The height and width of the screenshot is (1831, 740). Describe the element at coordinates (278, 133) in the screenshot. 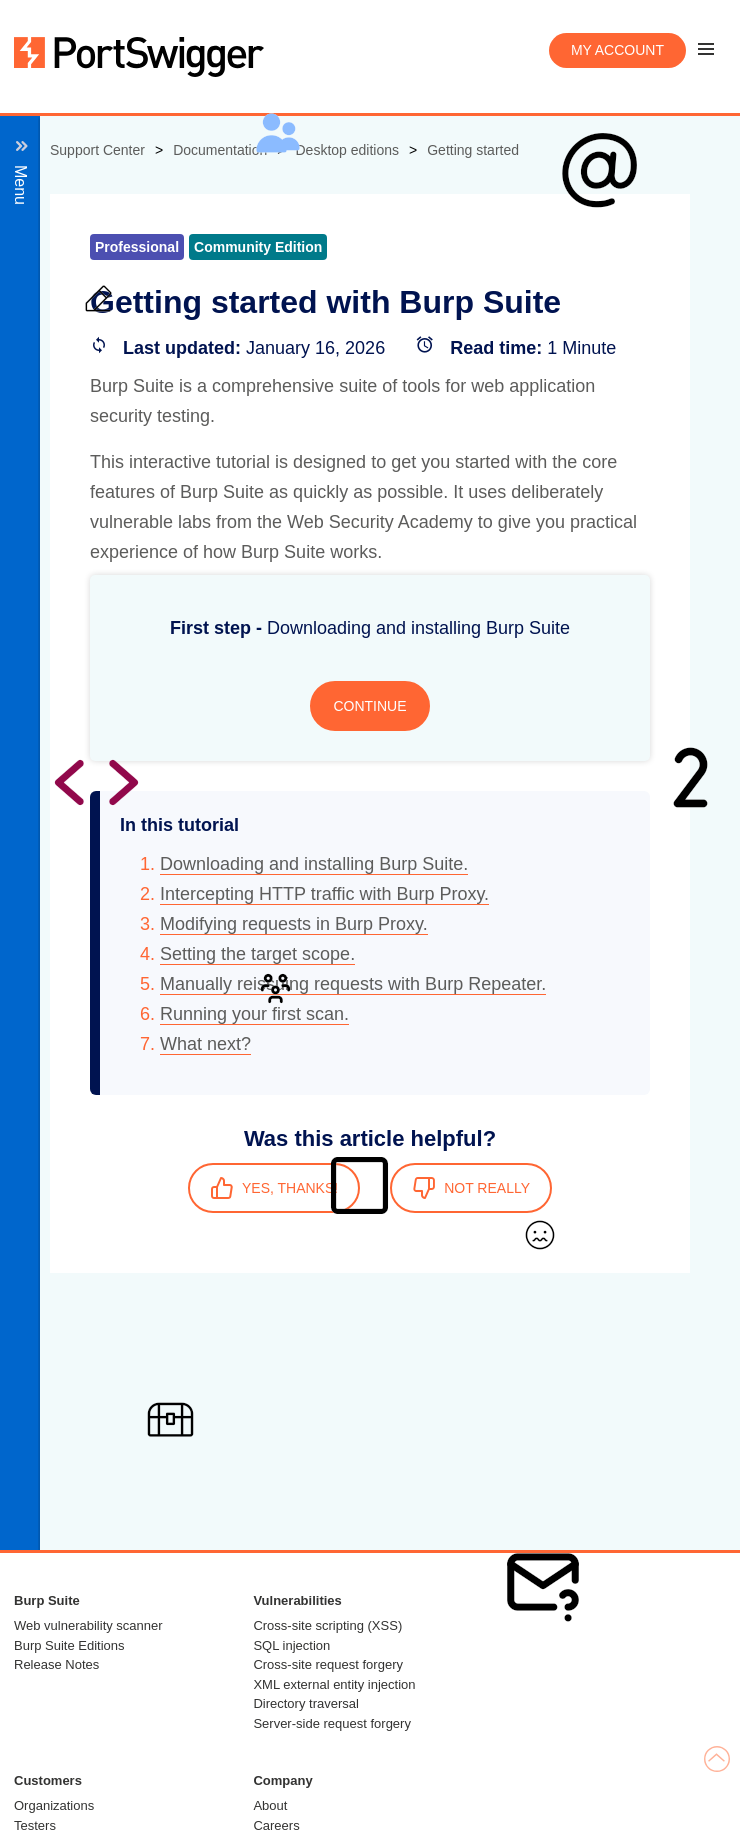

I see `view contacts or friends list` at that location.